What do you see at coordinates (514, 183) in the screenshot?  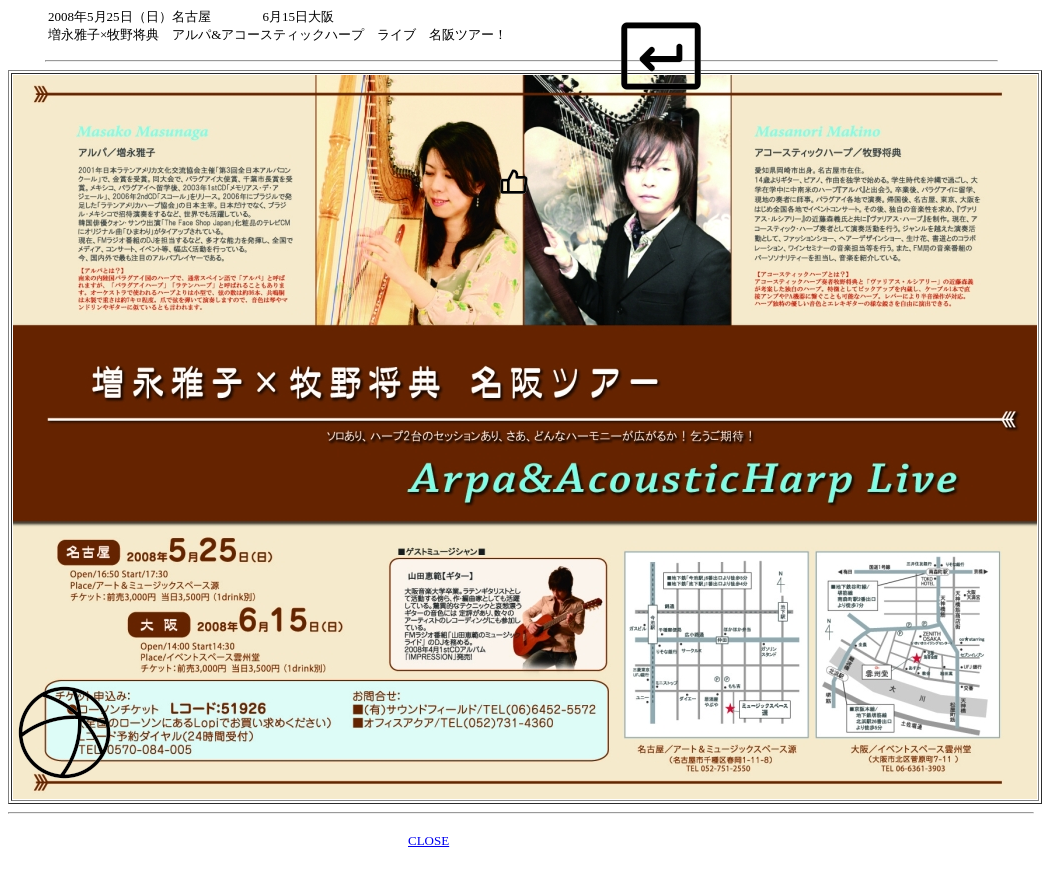 I see `like or approve a post` at bounding box center [514, 183].